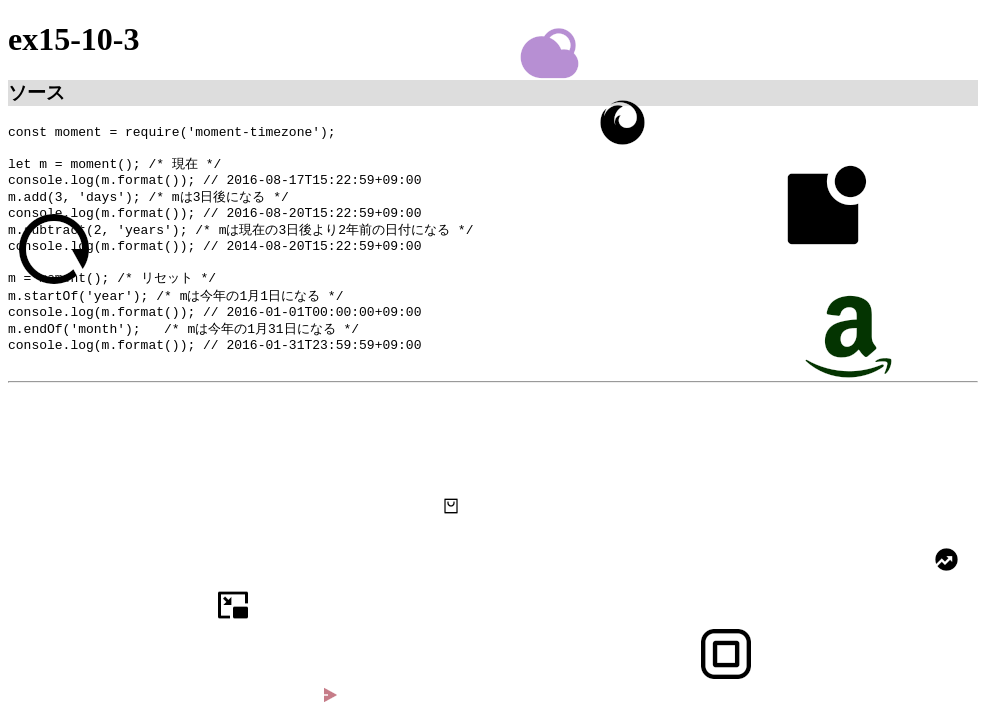 This screenshot has height=720, width=986. I want to click on view fund performance or investment growth, so click(946, 559).